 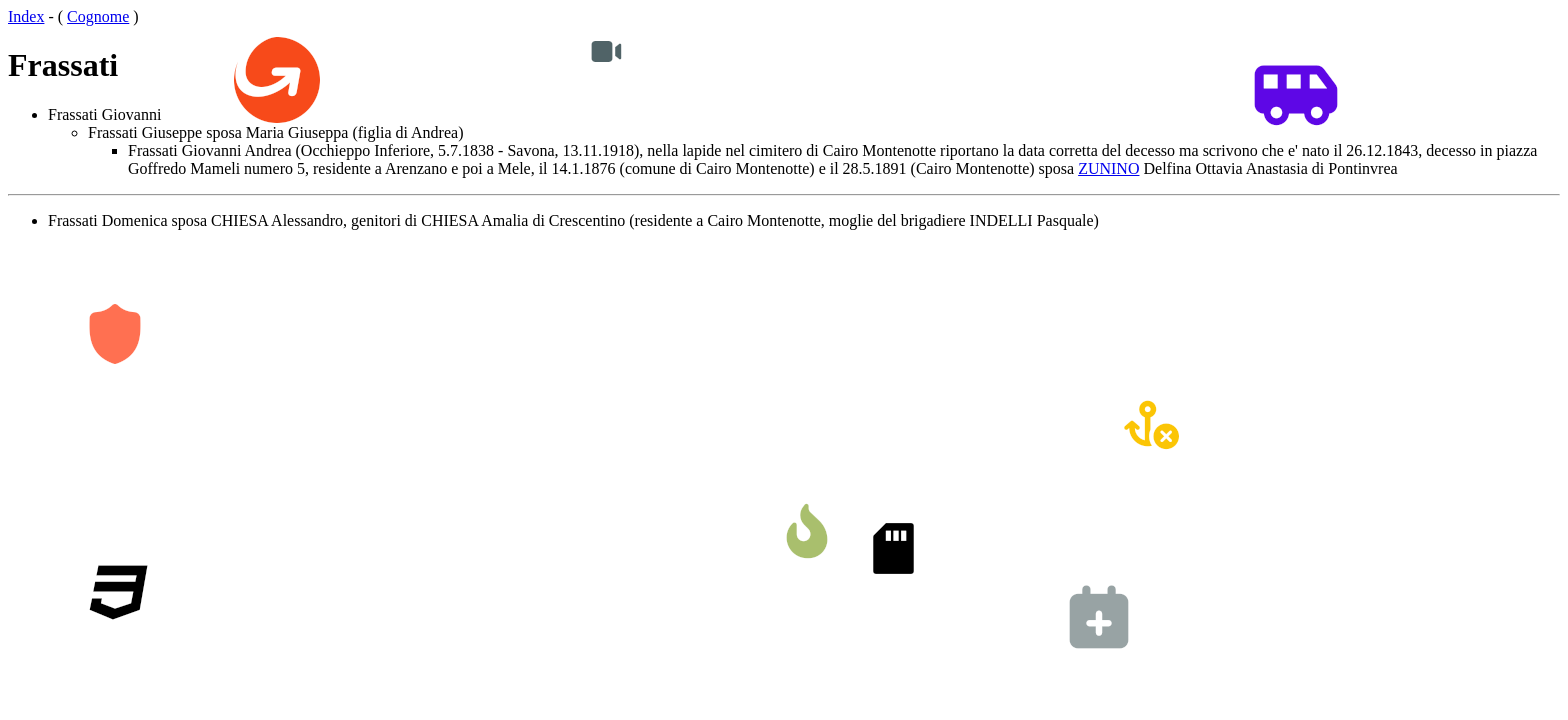 What do you see at coordinates (1099, 619) in the screenshot?
I see `add a new event to your calendar` at bounding box center [1099, 619].